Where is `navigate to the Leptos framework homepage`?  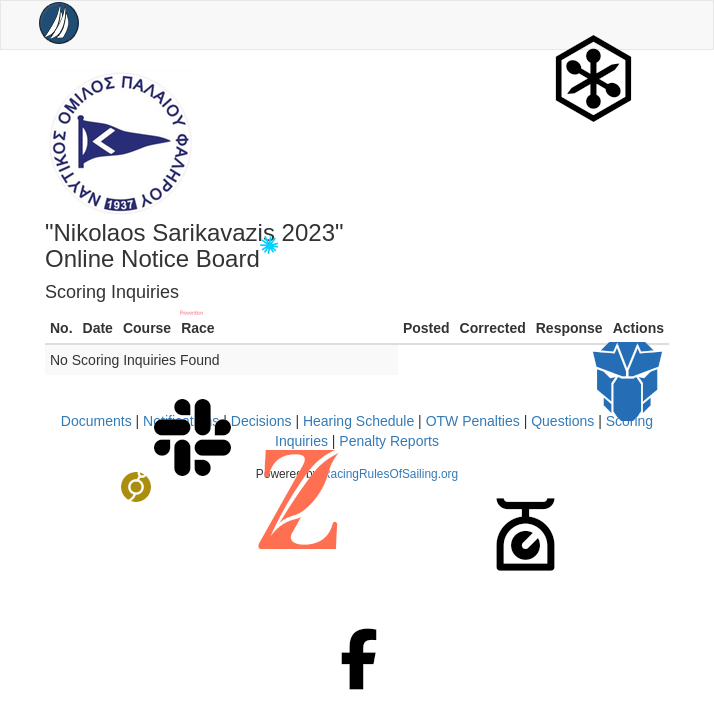
navigate to the Leptos framework homepage is located at coordinates (136, 487).